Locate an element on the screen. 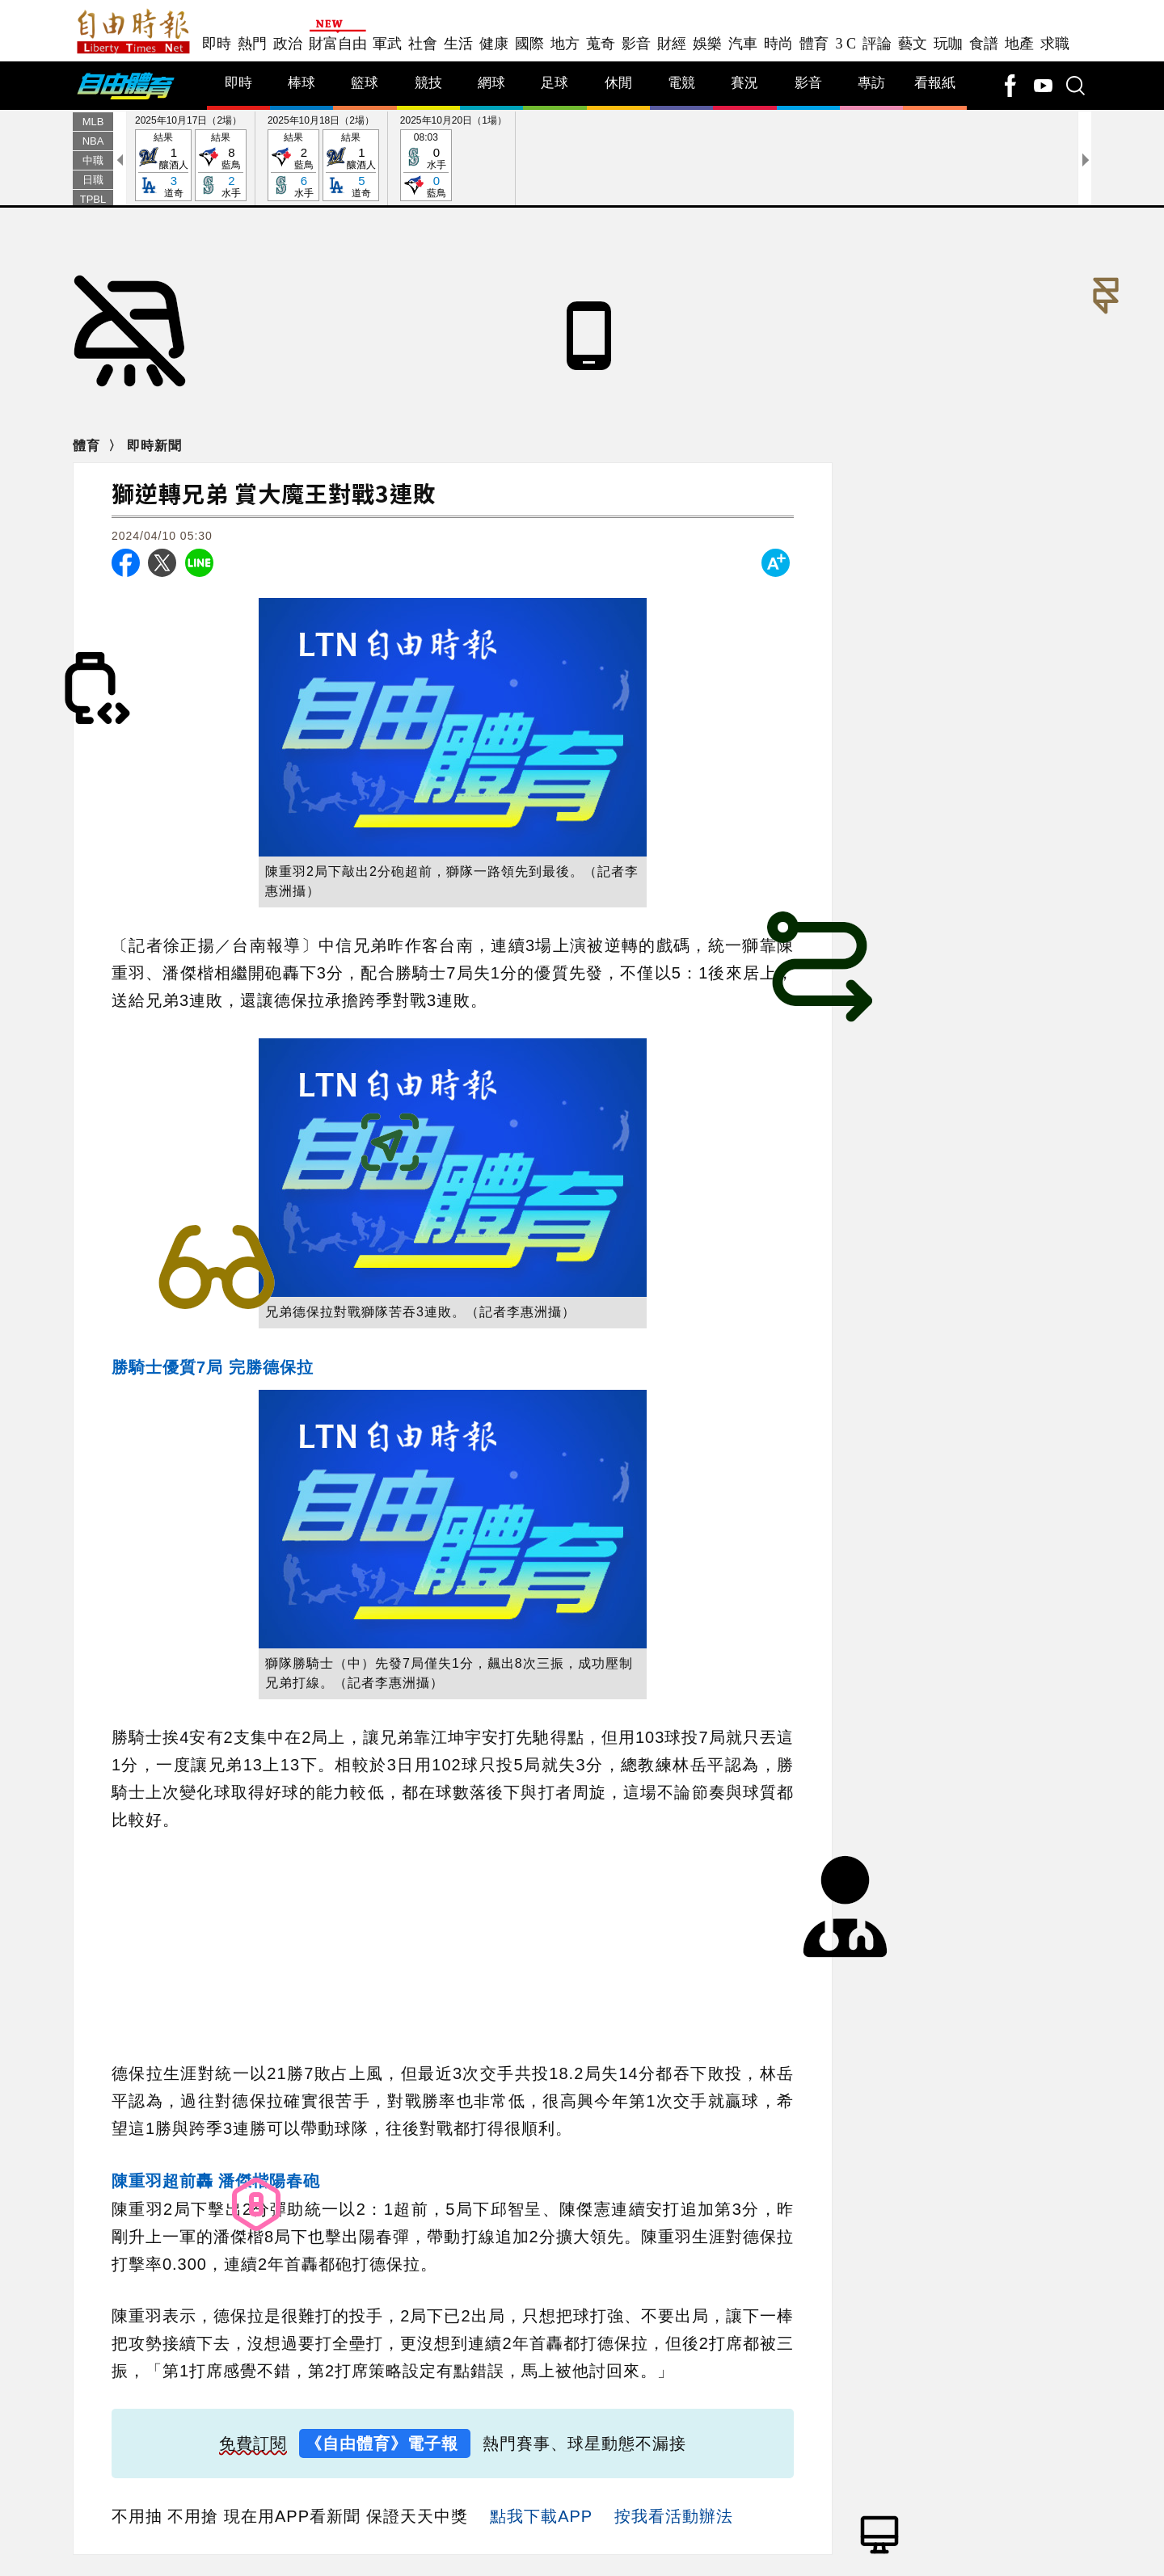  enable reading mode is located at coordinates (217, 1267).